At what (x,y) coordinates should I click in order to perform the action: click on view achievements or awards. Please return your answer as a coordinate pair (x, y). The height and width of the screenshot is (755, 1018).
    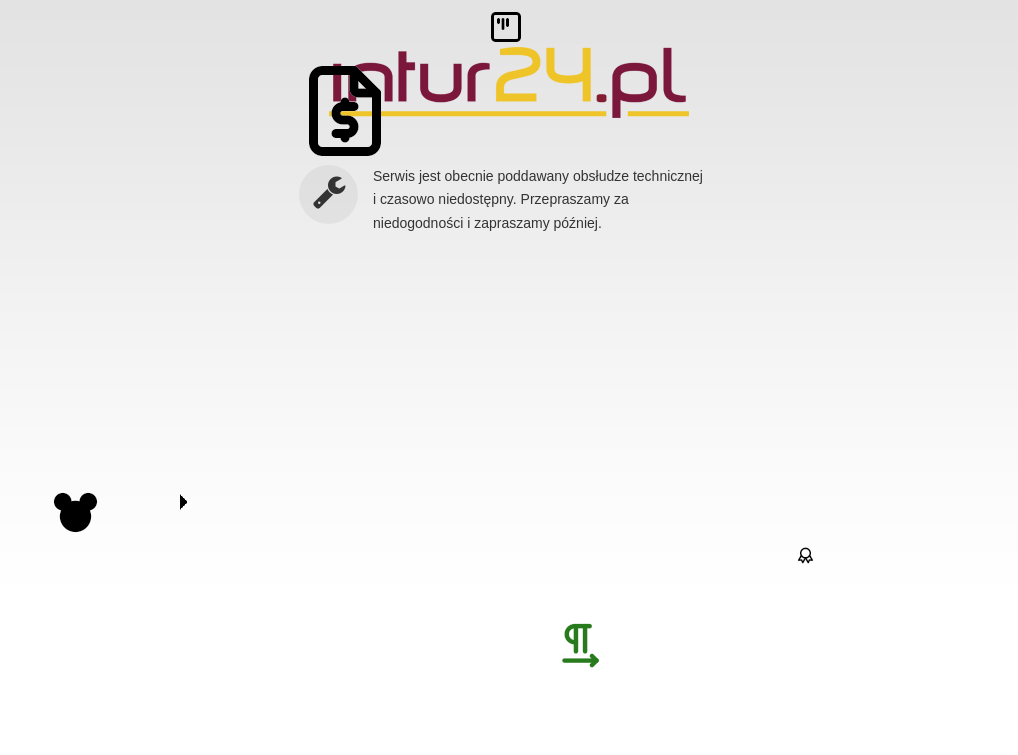
    Looking at the image, I should click on (805, 555).